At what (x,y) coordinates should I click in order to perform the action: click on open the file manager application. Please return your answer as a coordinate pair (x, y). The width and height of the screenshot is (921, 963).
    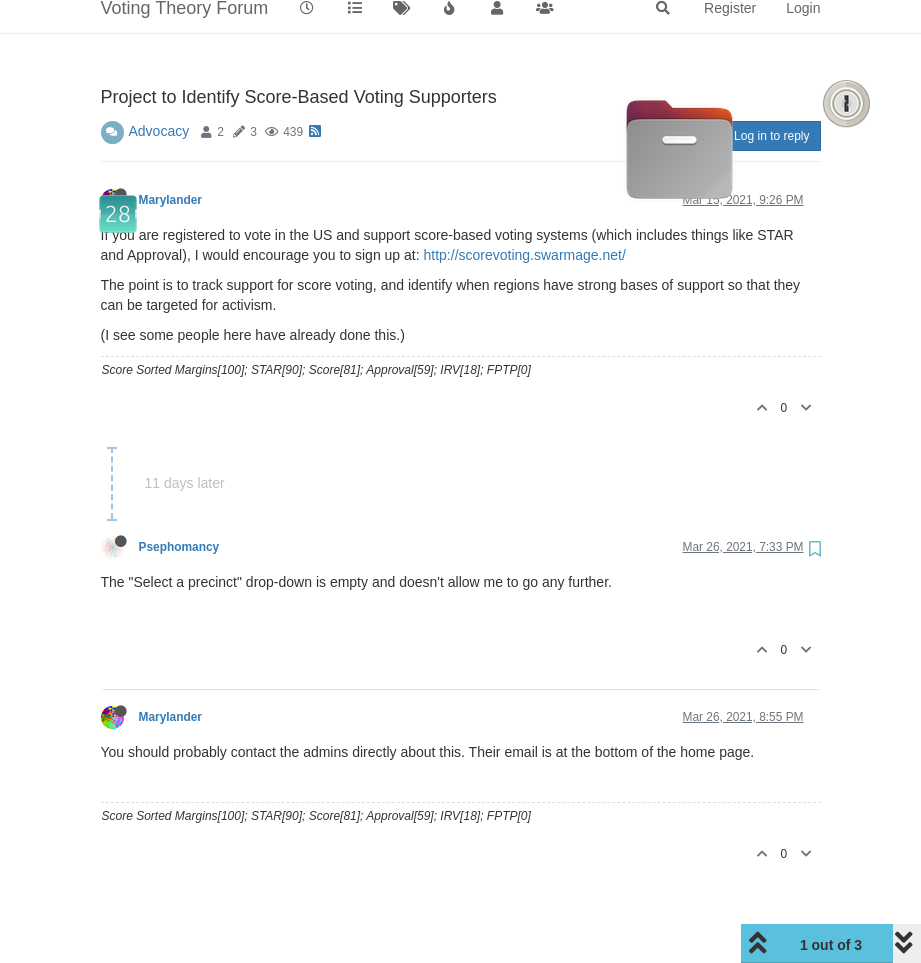
    Looking at the image, I should click on (679, 149).